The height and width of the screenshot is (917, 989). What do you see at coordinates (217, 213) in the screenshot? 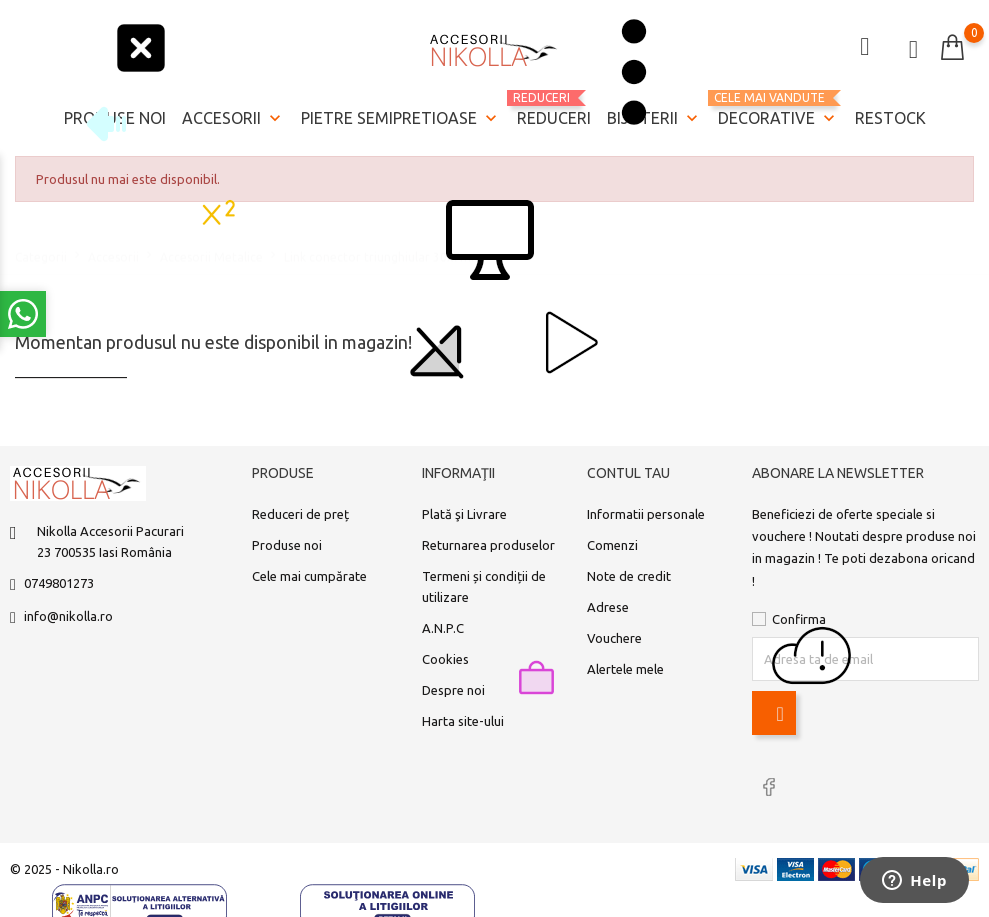
I see `apply superscript formatting to selected text` at bounding box center [217, 213].